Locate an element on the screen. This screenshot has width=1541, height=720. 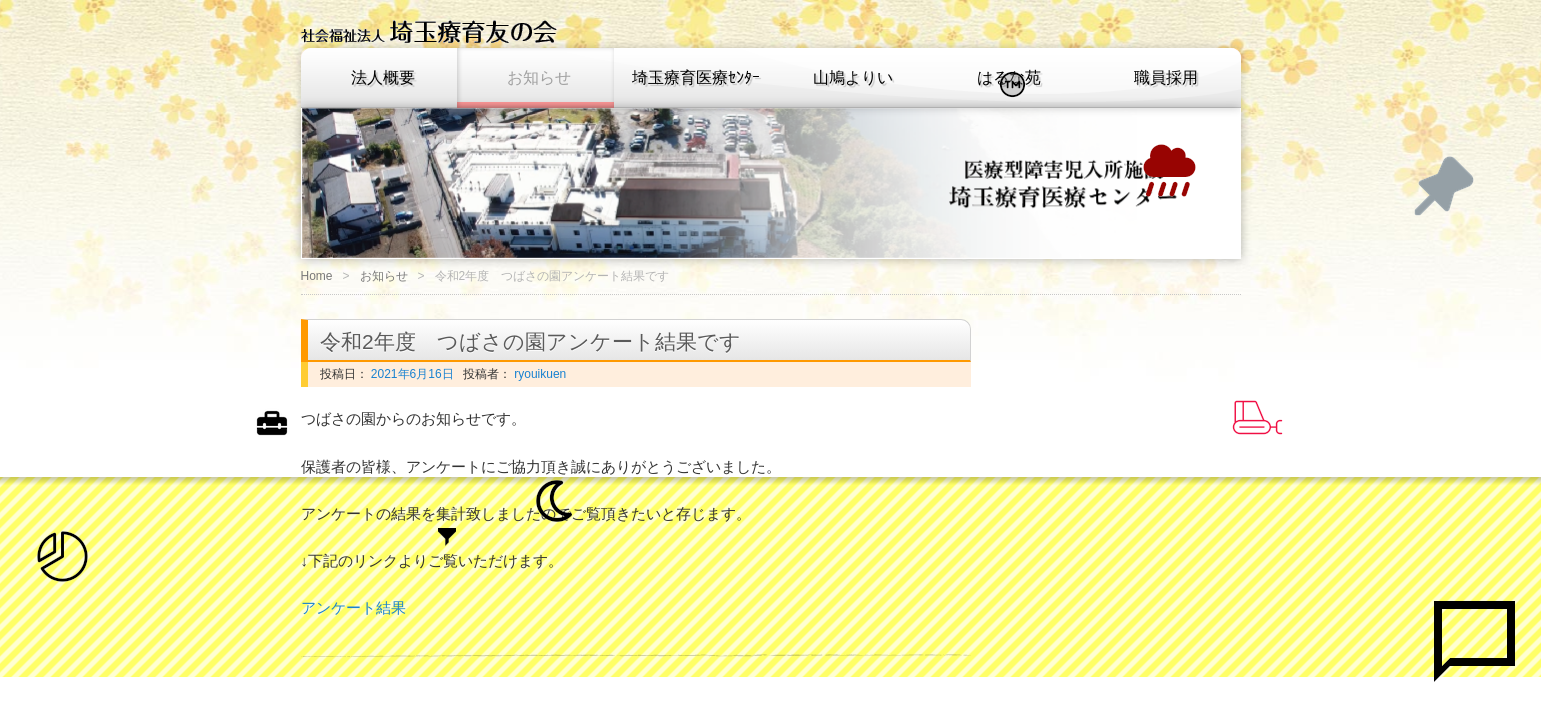
access home repair services is located at coordinates (272, 423).